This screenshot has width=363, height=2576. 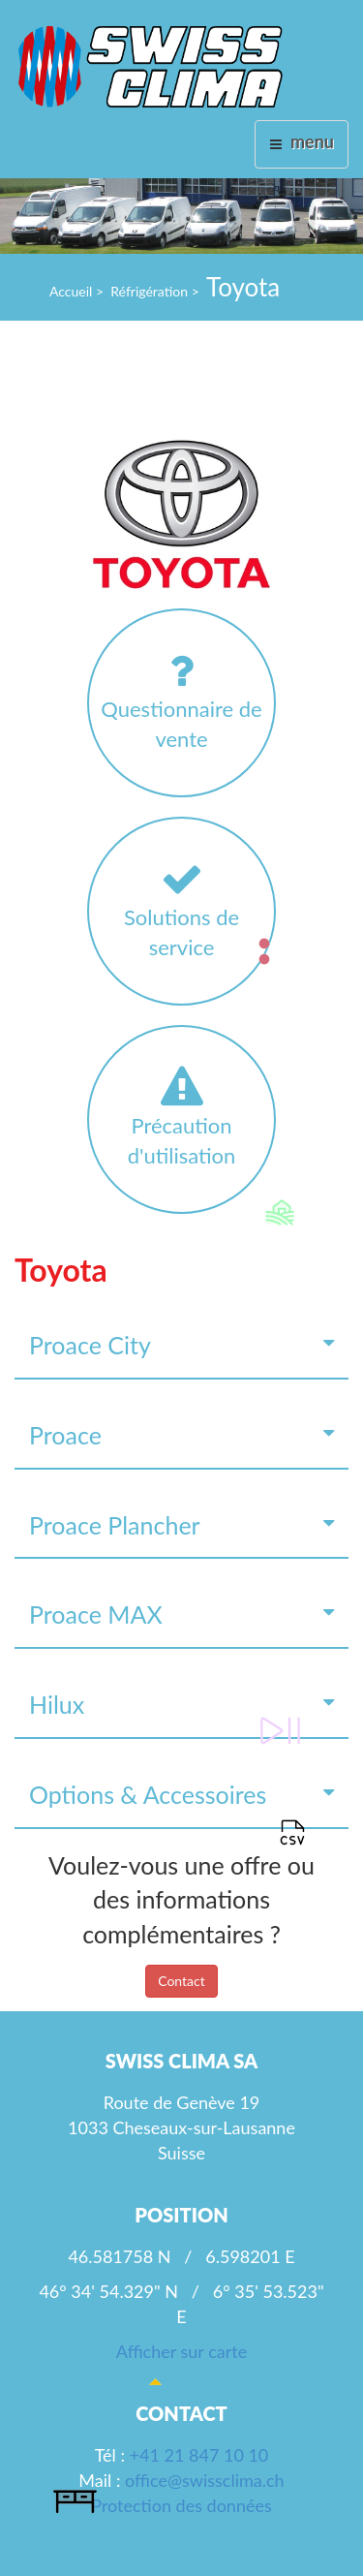 What do you see at coordinates (292, 1833) in the screenshot?
I see `open or view a CSV file` at bounding box center [292, 1833].